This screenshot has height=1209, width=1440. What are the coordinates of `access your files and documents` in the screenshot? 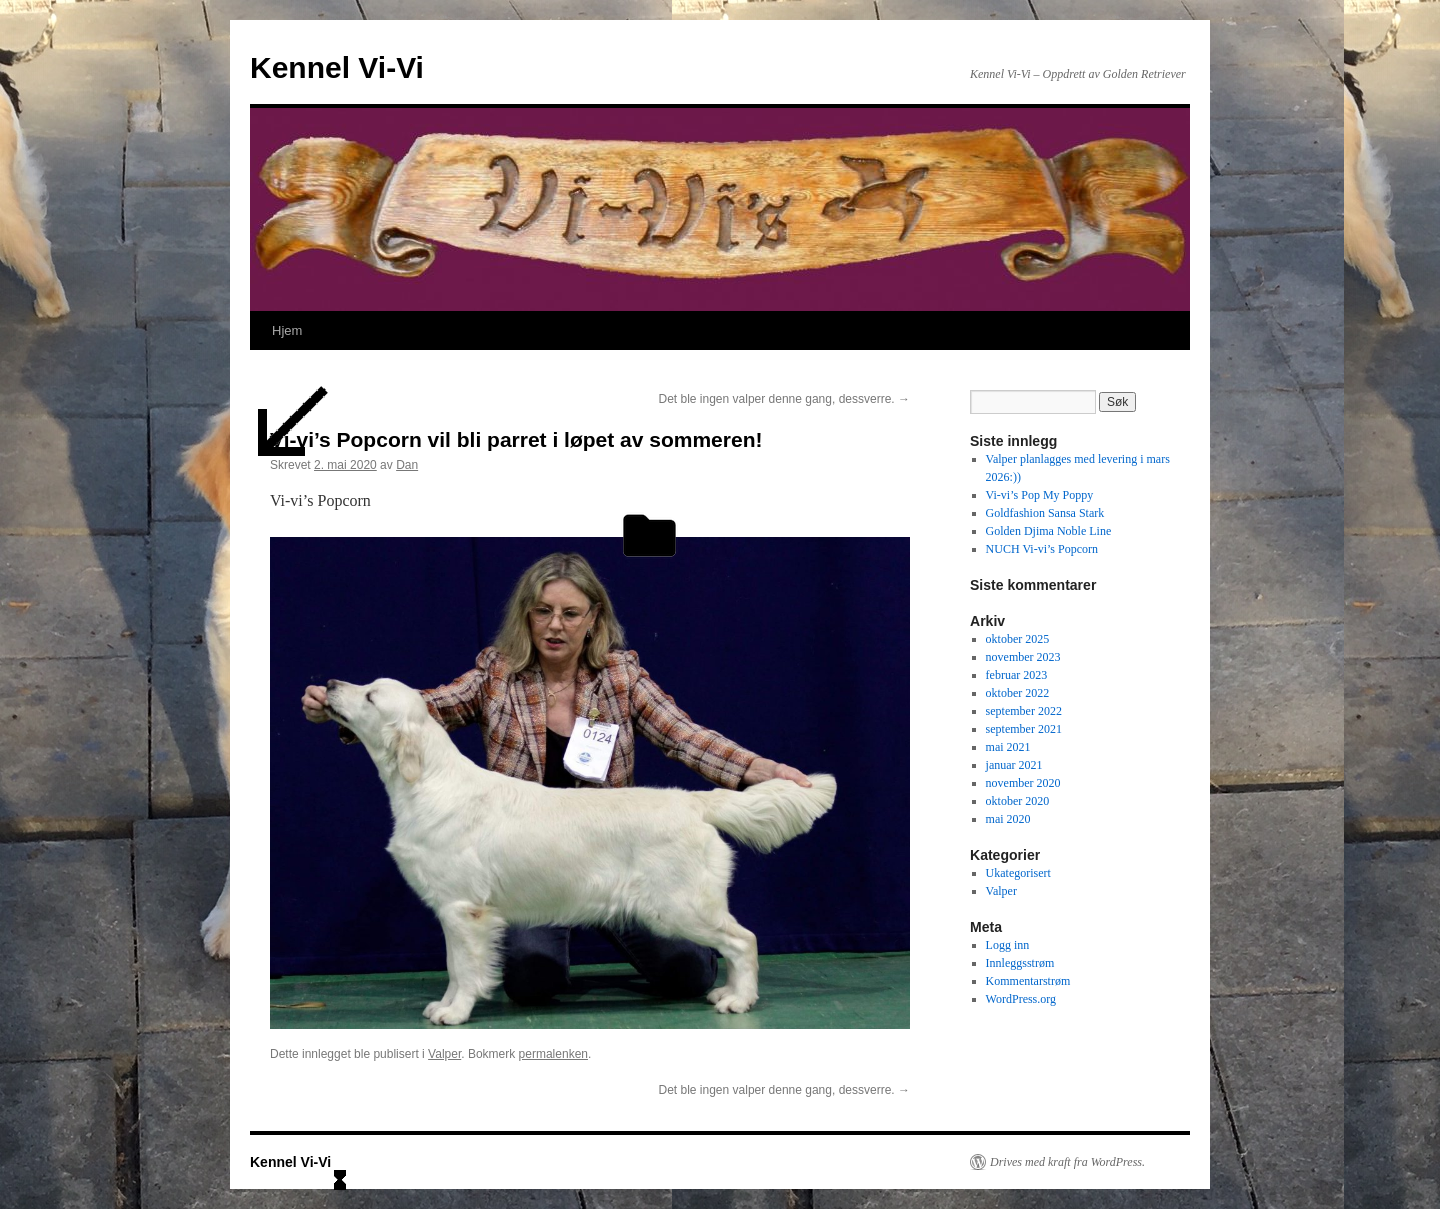 It's located at (649, 535).